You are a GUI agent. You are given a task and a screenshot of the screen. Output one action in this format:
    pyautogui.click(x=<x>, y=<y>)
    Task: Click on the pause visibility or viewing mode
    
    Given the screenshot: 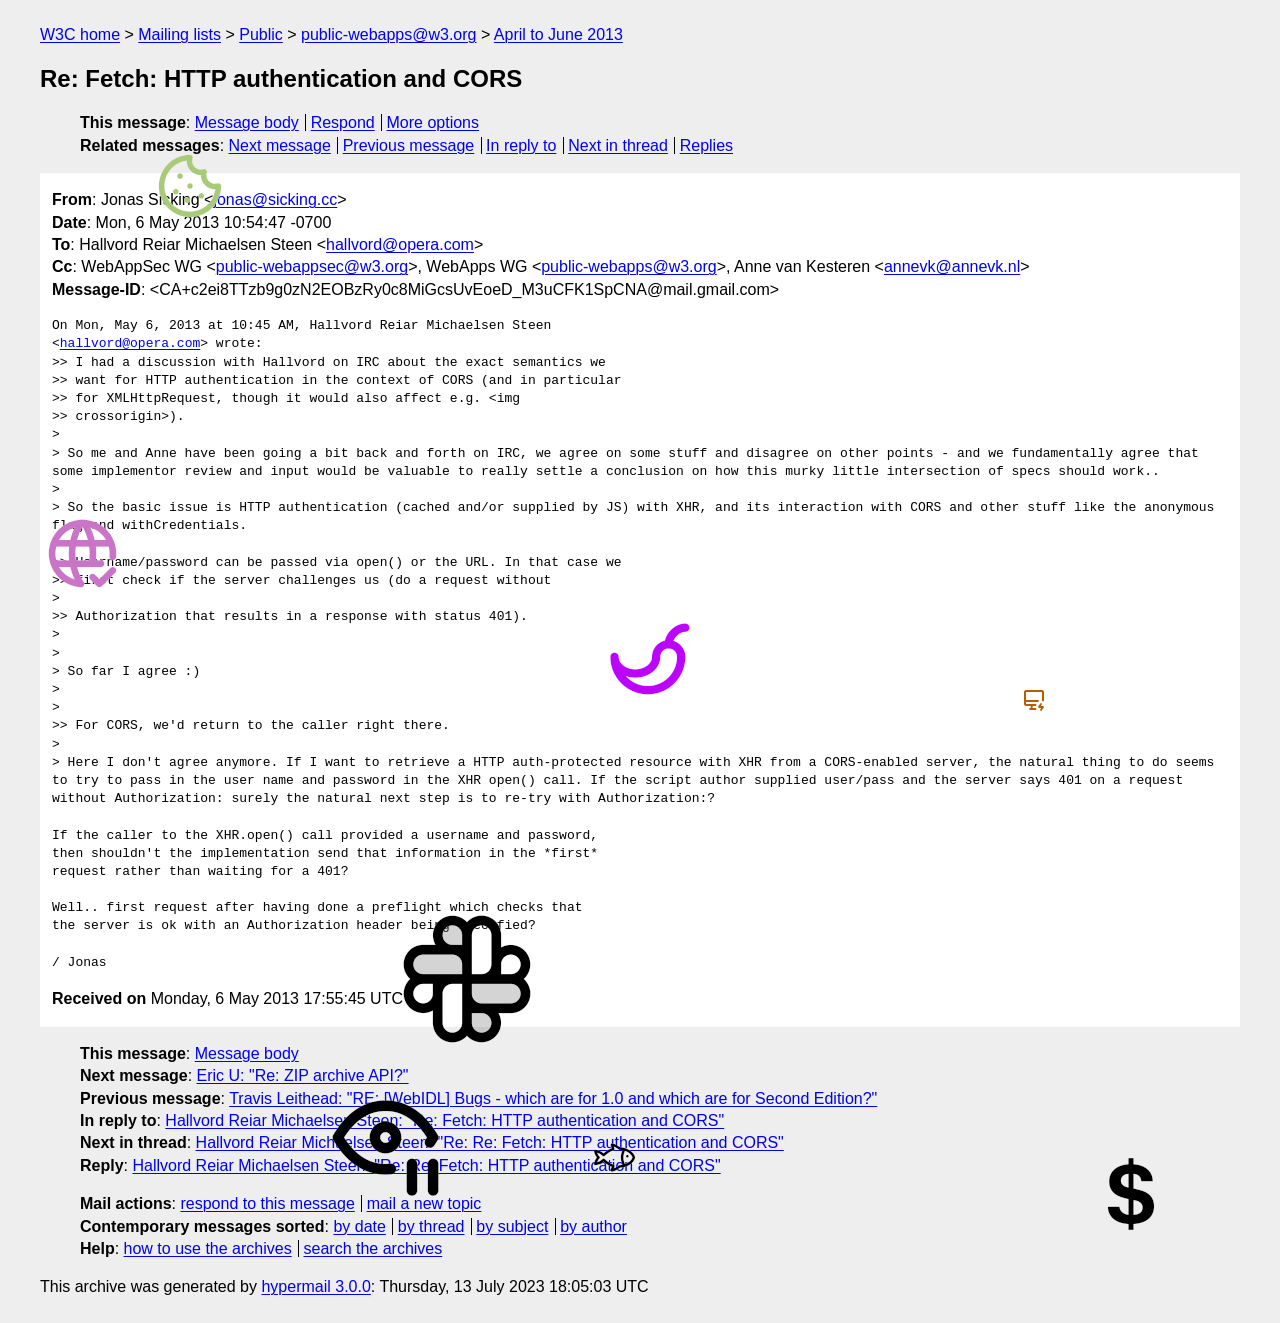 What is the action you would take?
    pyautogui.click(x=385, y=1137)
    